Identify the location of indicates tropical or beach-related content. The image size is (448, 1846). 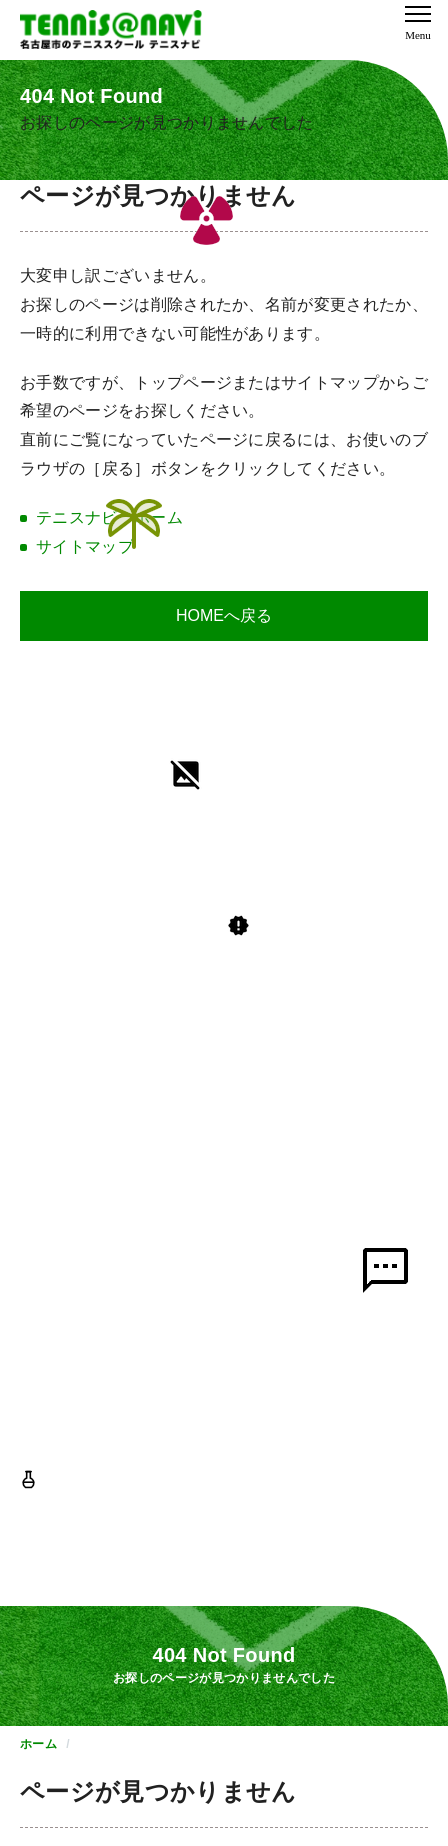
(134, 523).